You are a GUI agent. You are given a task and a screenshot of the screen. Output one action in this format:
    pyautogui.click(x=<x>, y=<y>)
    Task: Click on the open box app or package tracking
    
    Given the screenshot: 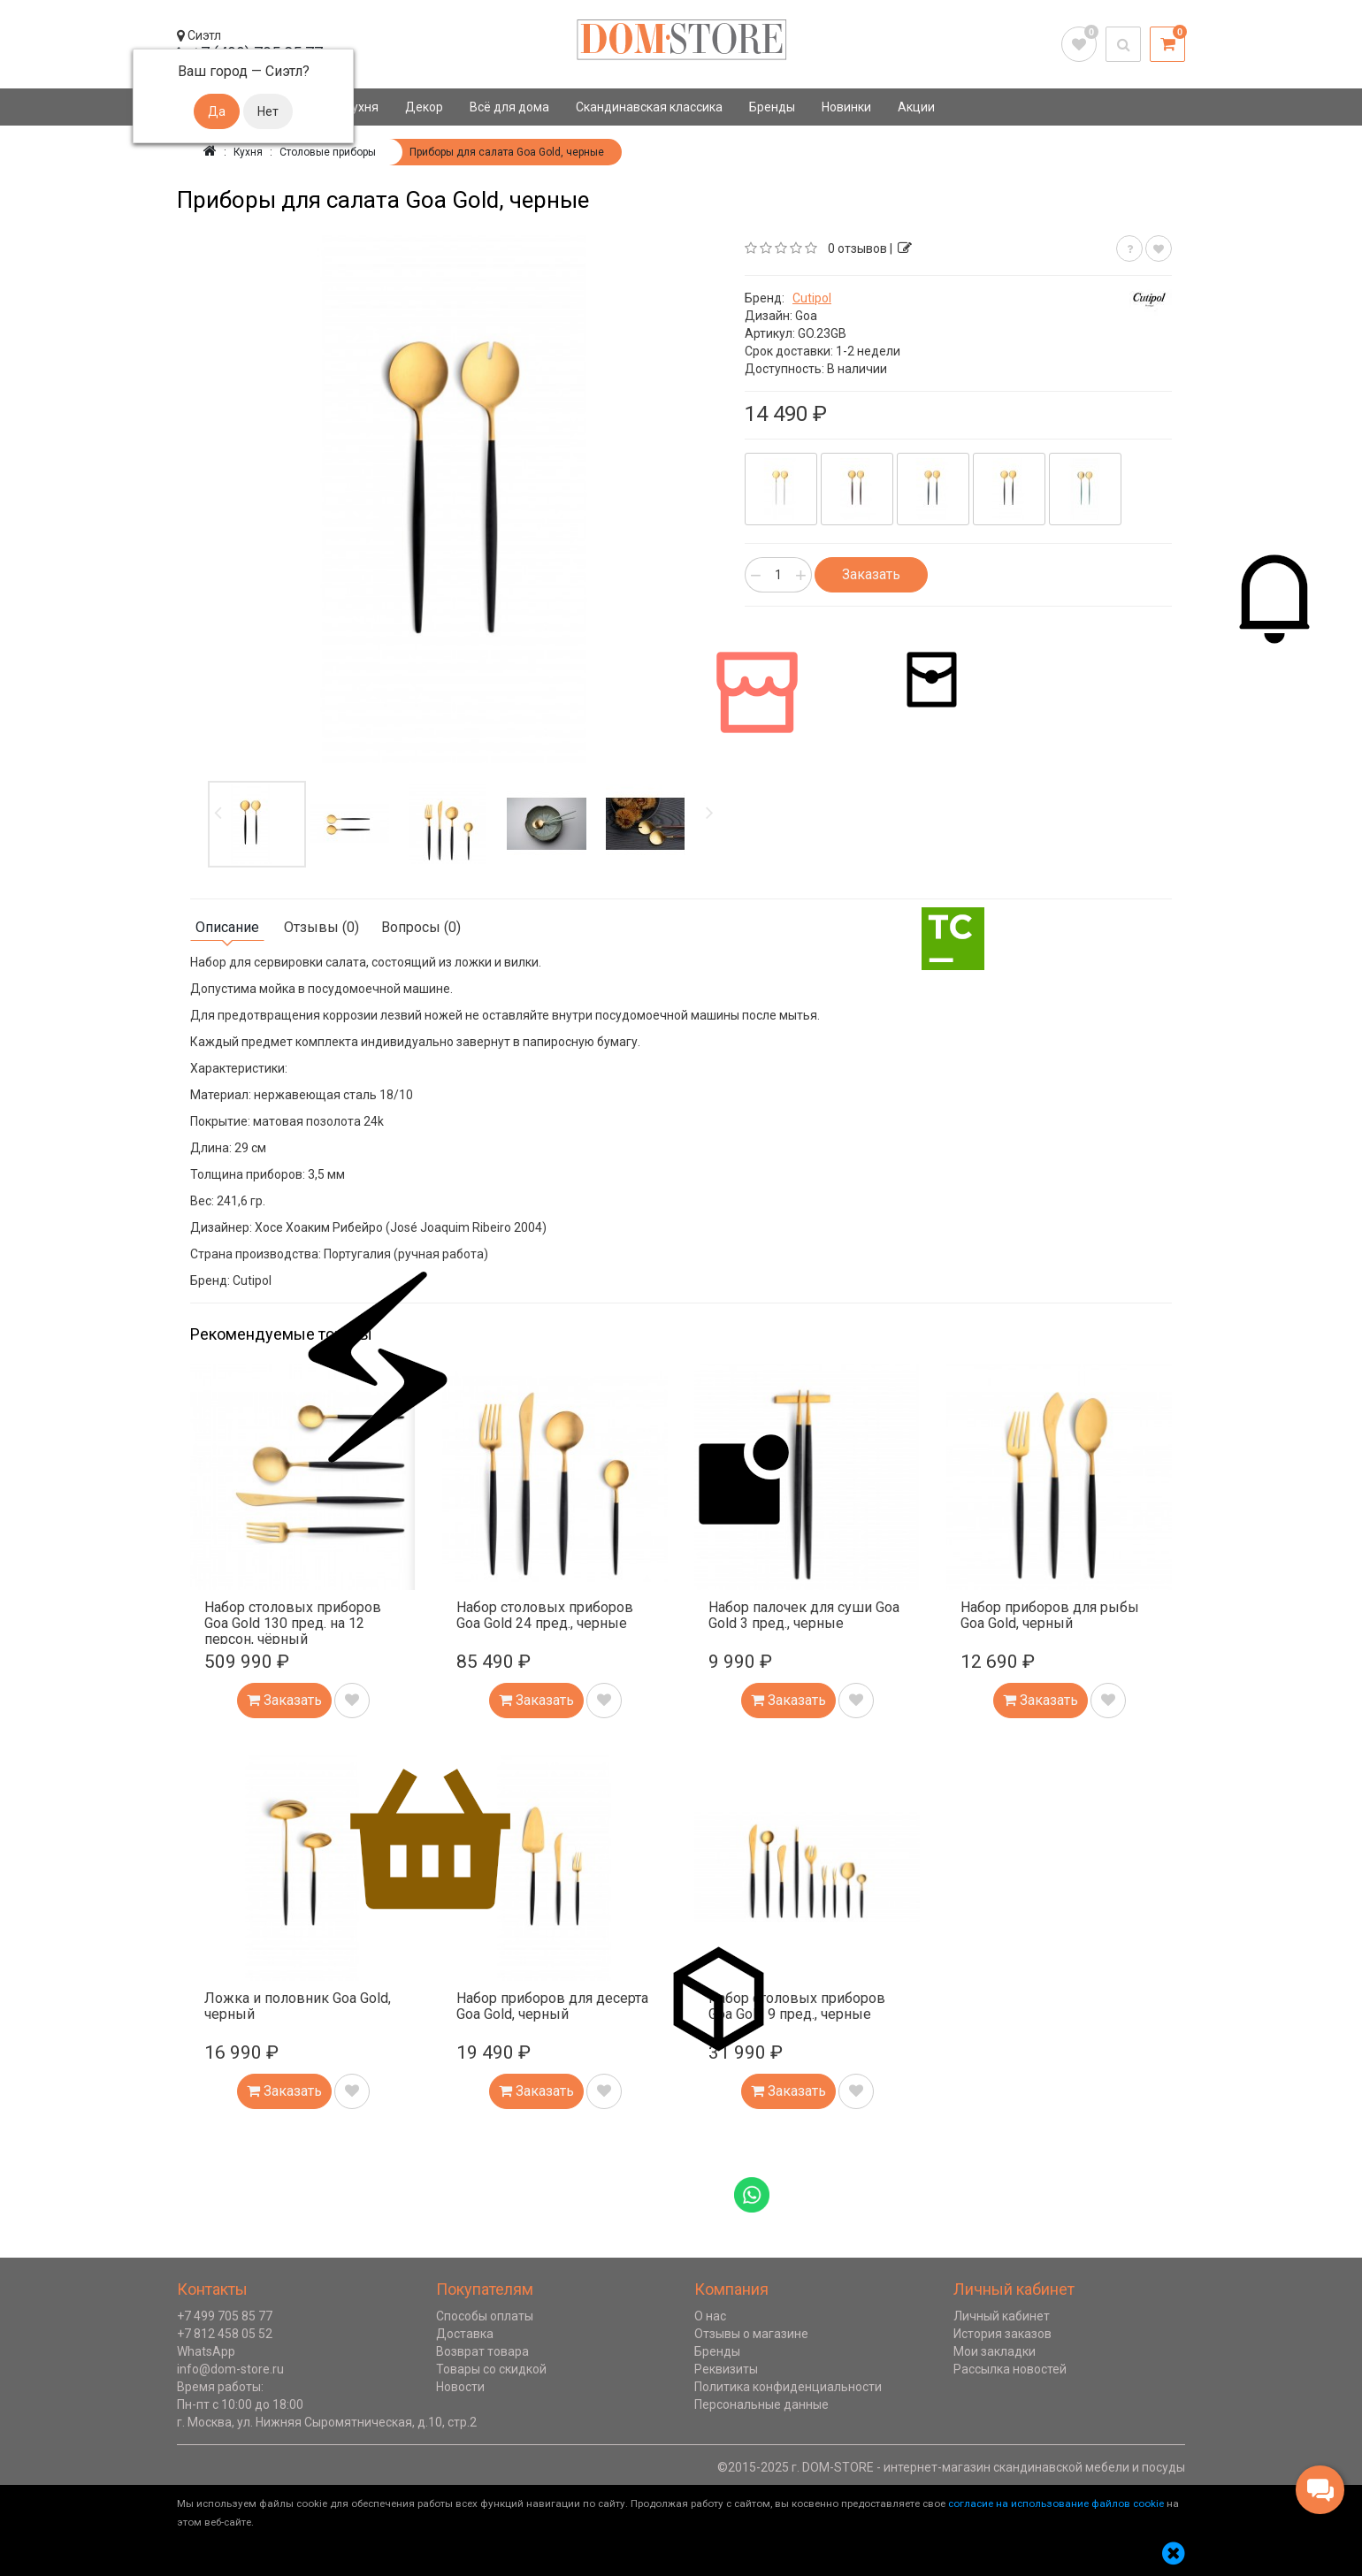 What is the action you would take?
    pyautogui.click(x=718, y=1999)
    